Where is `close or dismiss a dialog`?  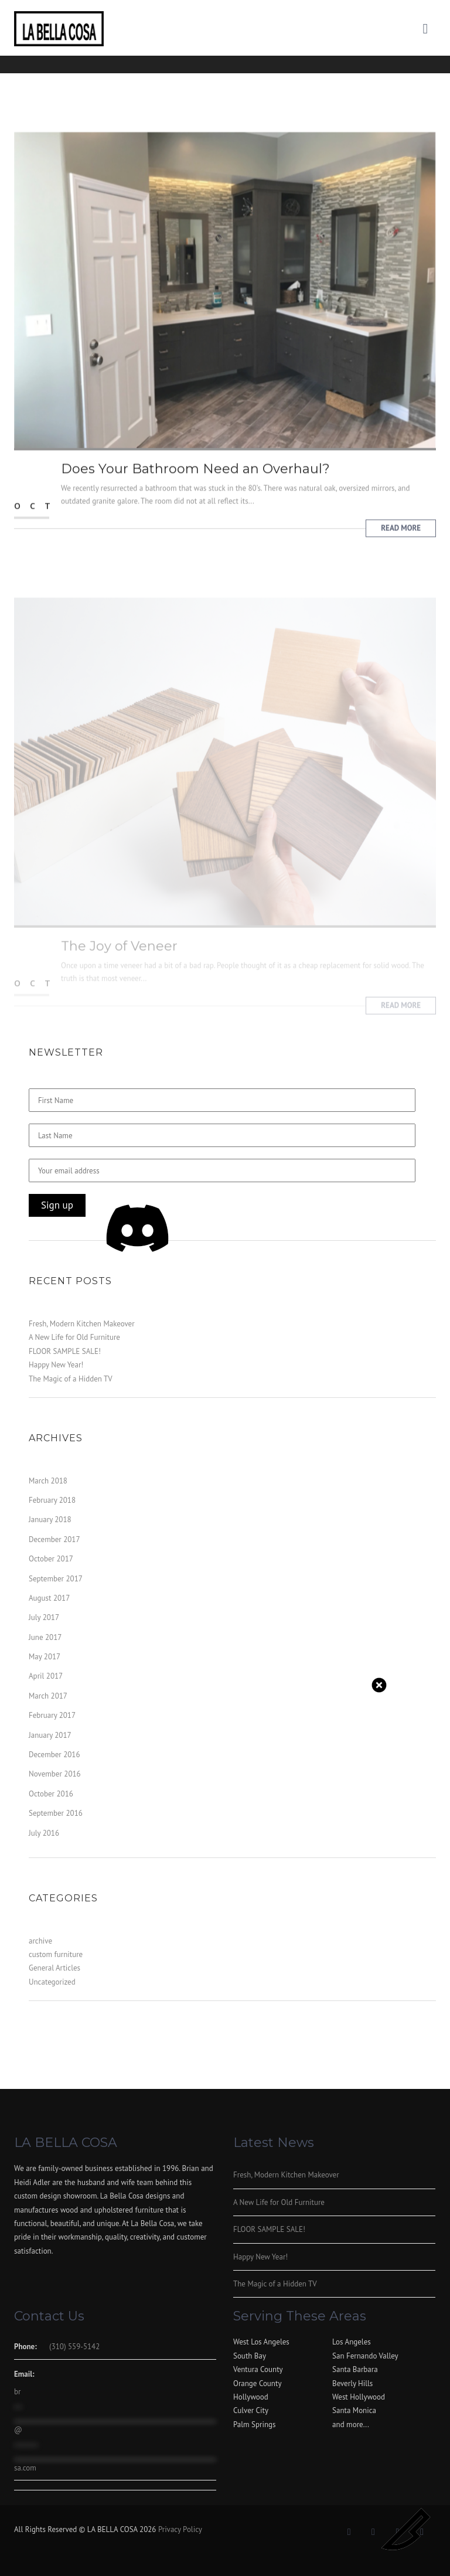
close or dismiss a dialog is located at coordinates (379, 1685).